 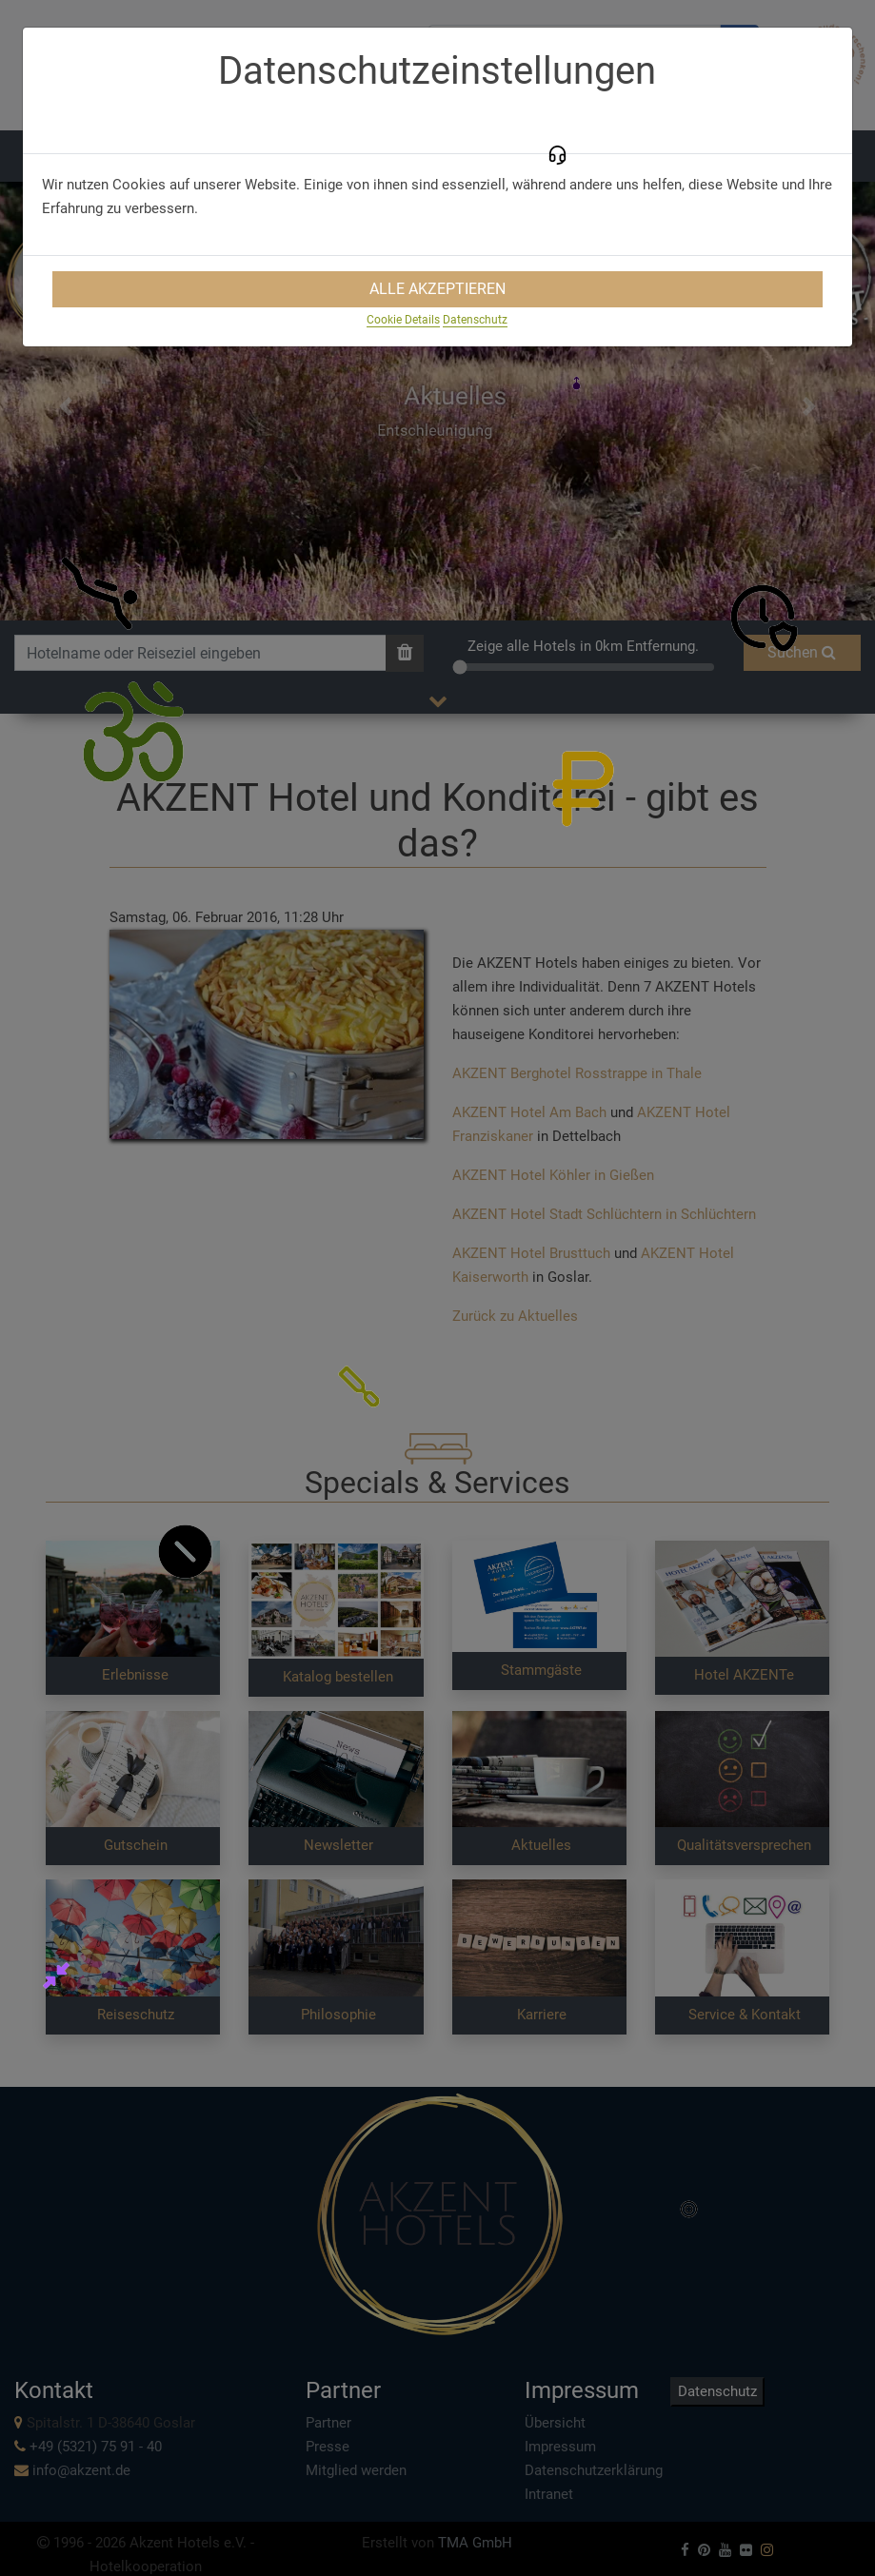 What do you see at coordinates (359, 1386) in the screenshot?
I see `access sculpting or carving tools` at bounding box center [359, 1386].